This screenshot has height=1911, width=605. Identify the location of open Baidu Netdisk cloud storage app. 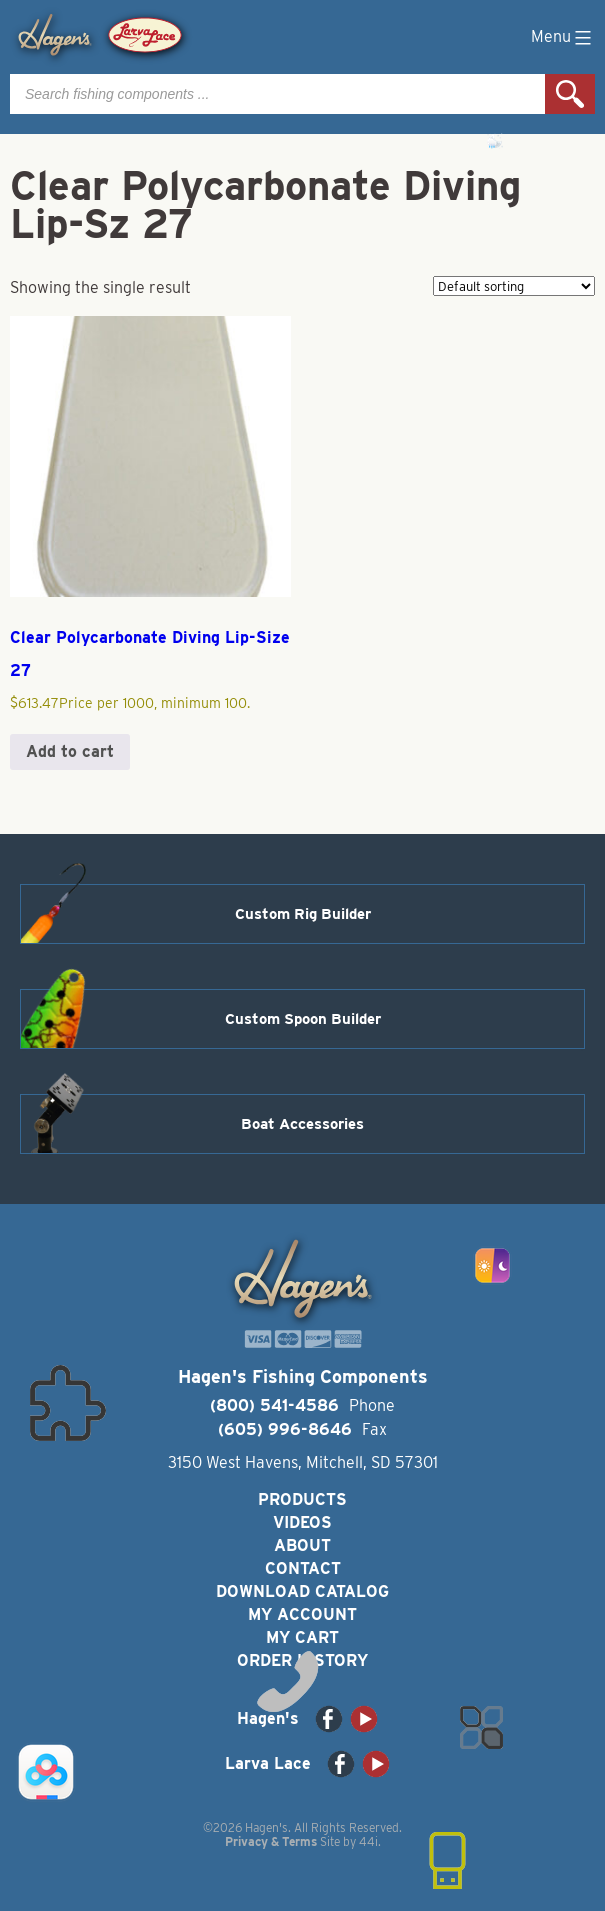
(46, 1772).